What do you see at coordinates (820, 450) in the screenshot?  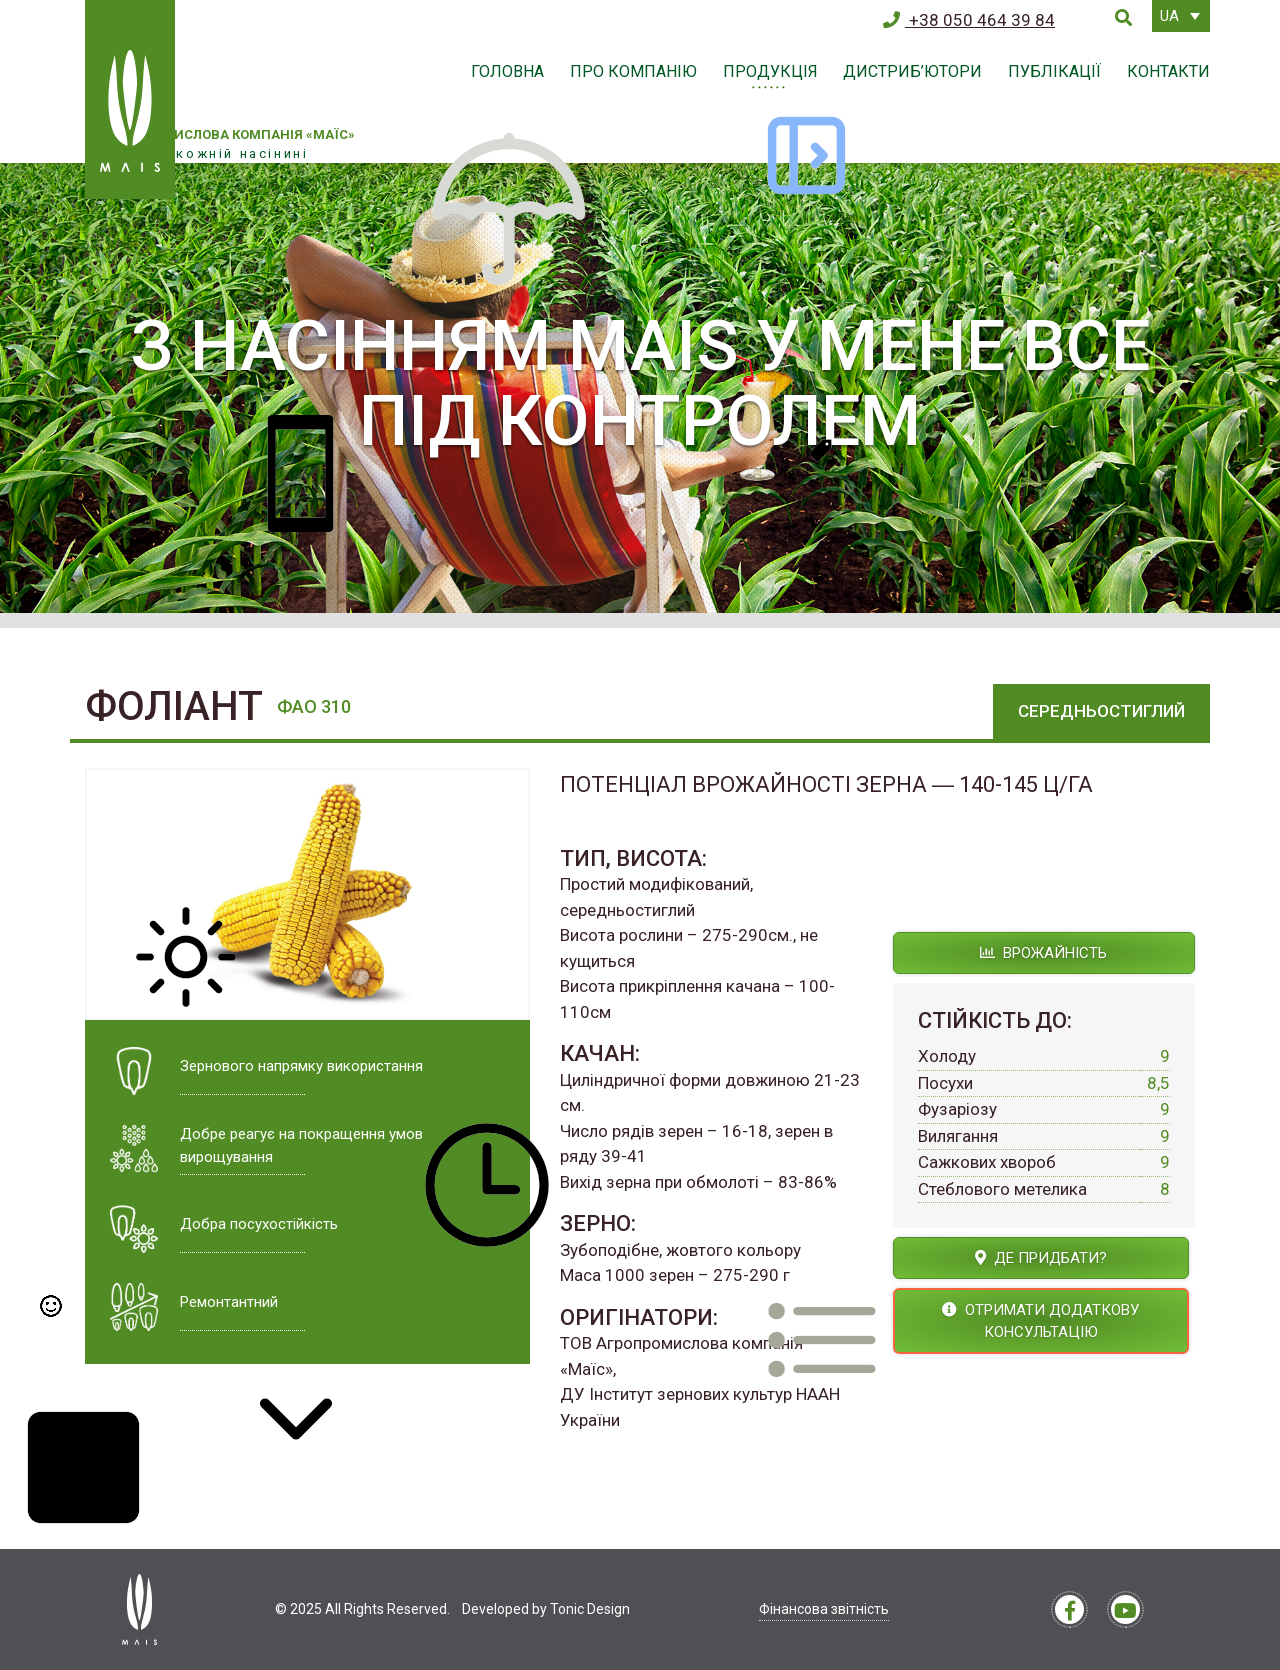 I see `view or apply tags to an item` at bounding box center [820, 450].